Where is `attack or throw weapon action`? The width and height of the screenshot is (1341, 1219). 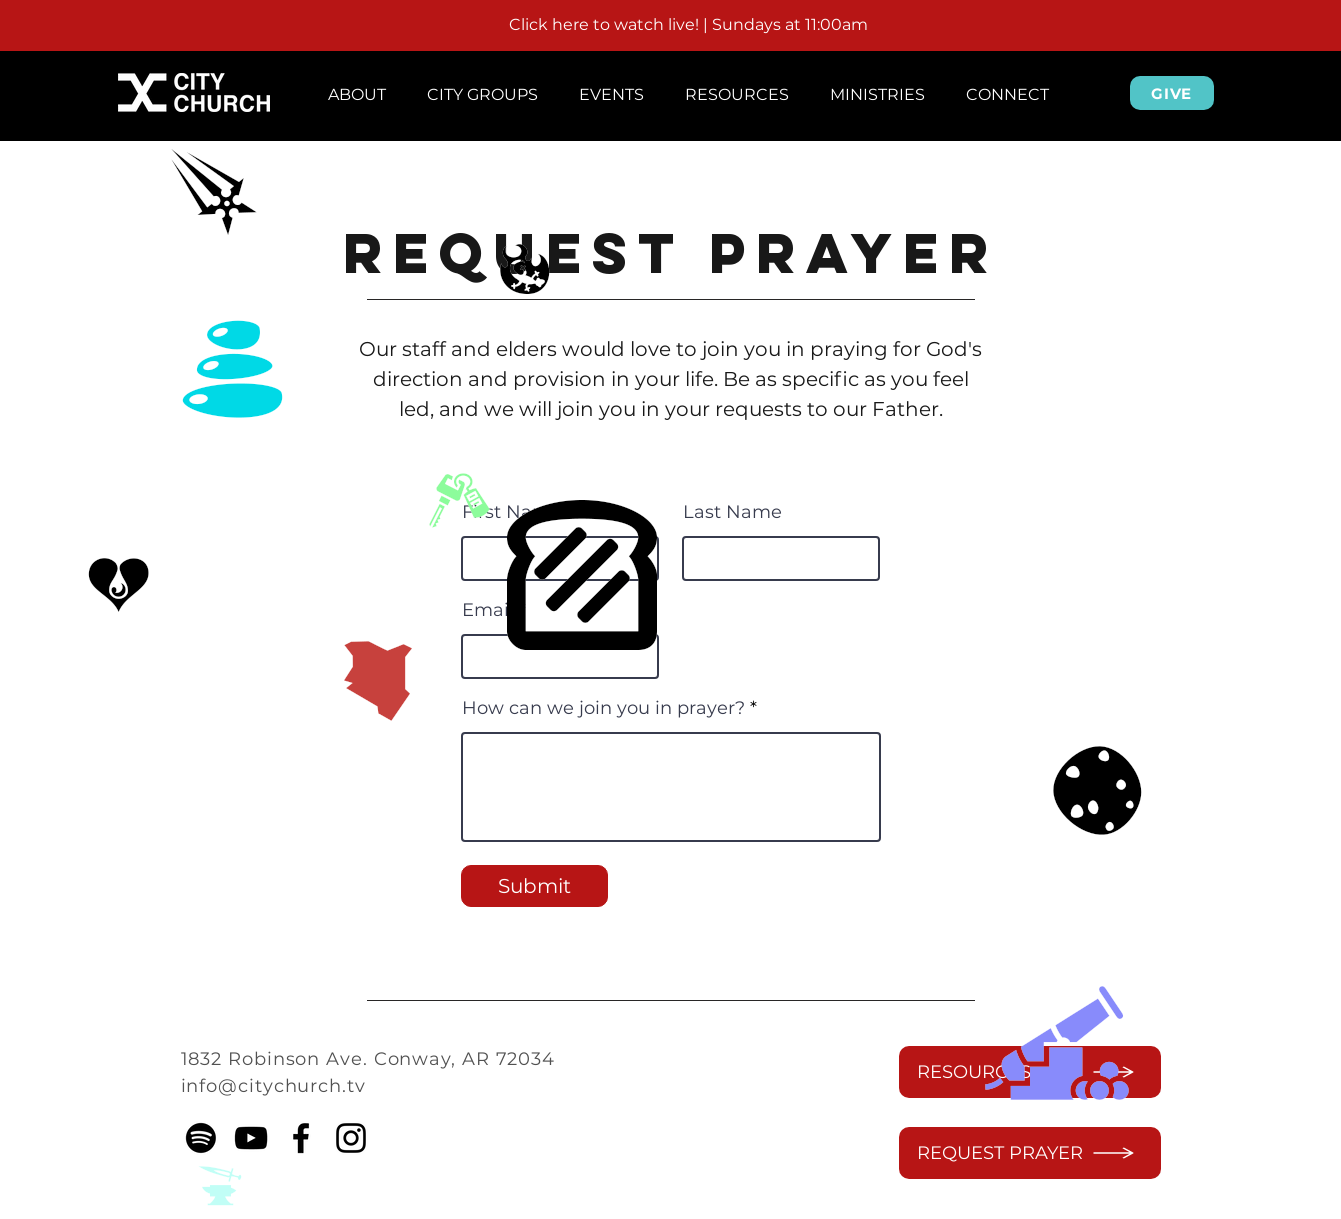 attack or throw weapon action is located at coordinates (214, 192).